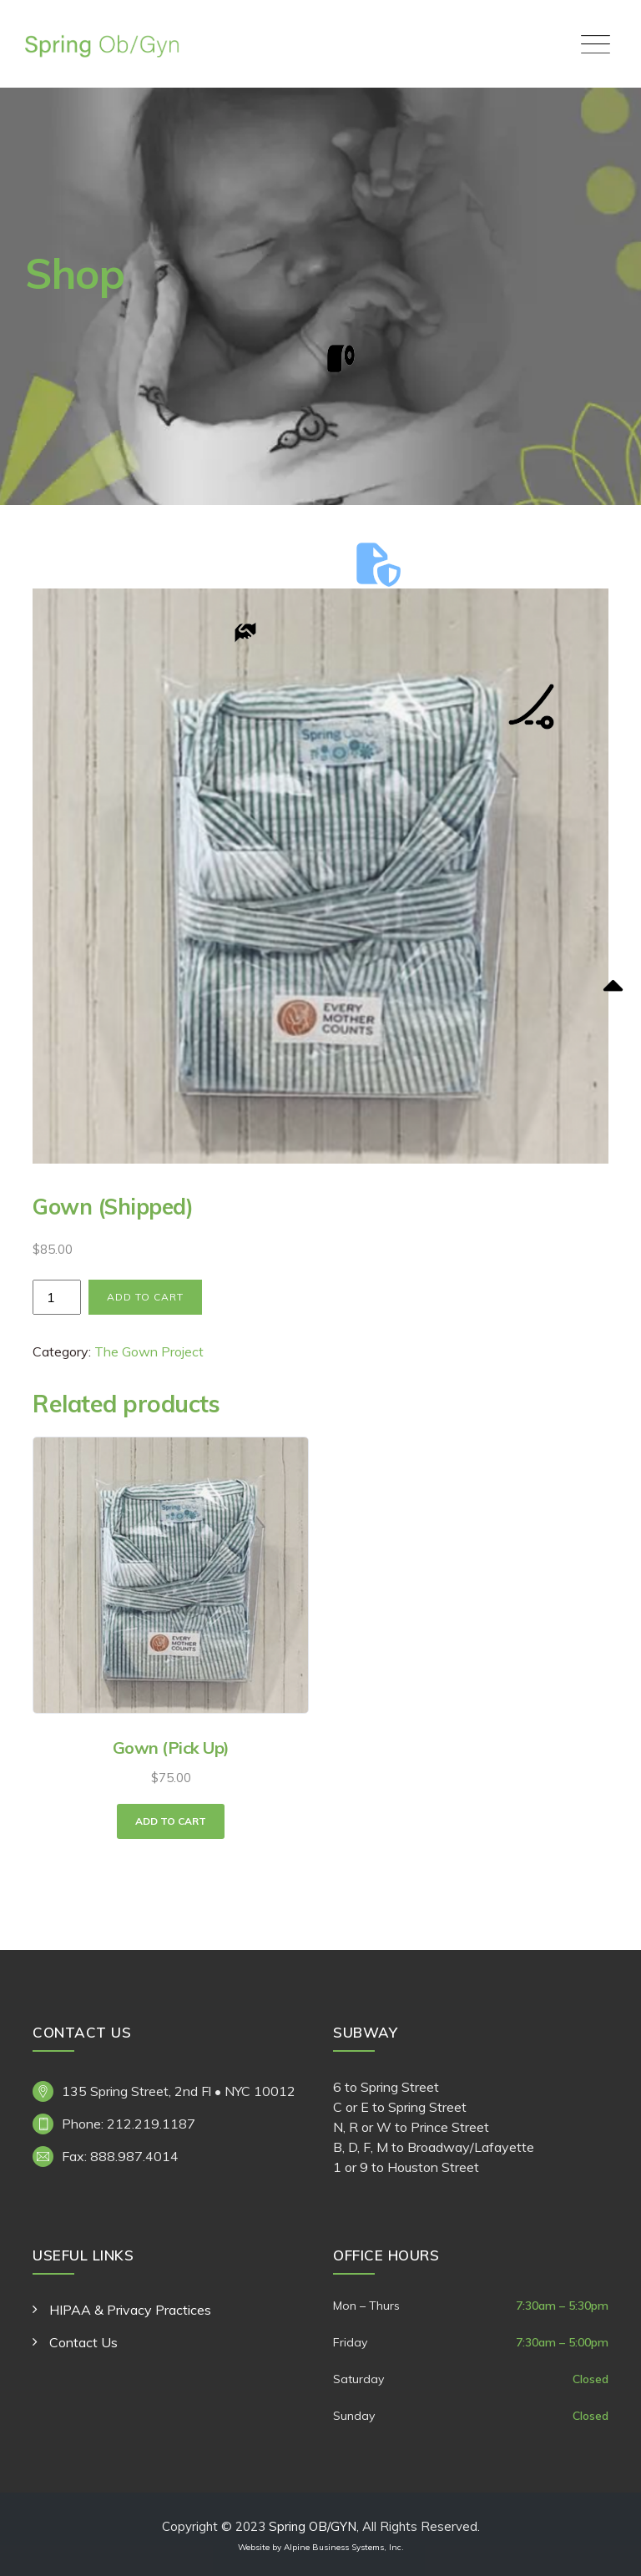  Describe the element at coordinates (531, 706) in the screenshot. I see `adjust animation easing curve` at that location.